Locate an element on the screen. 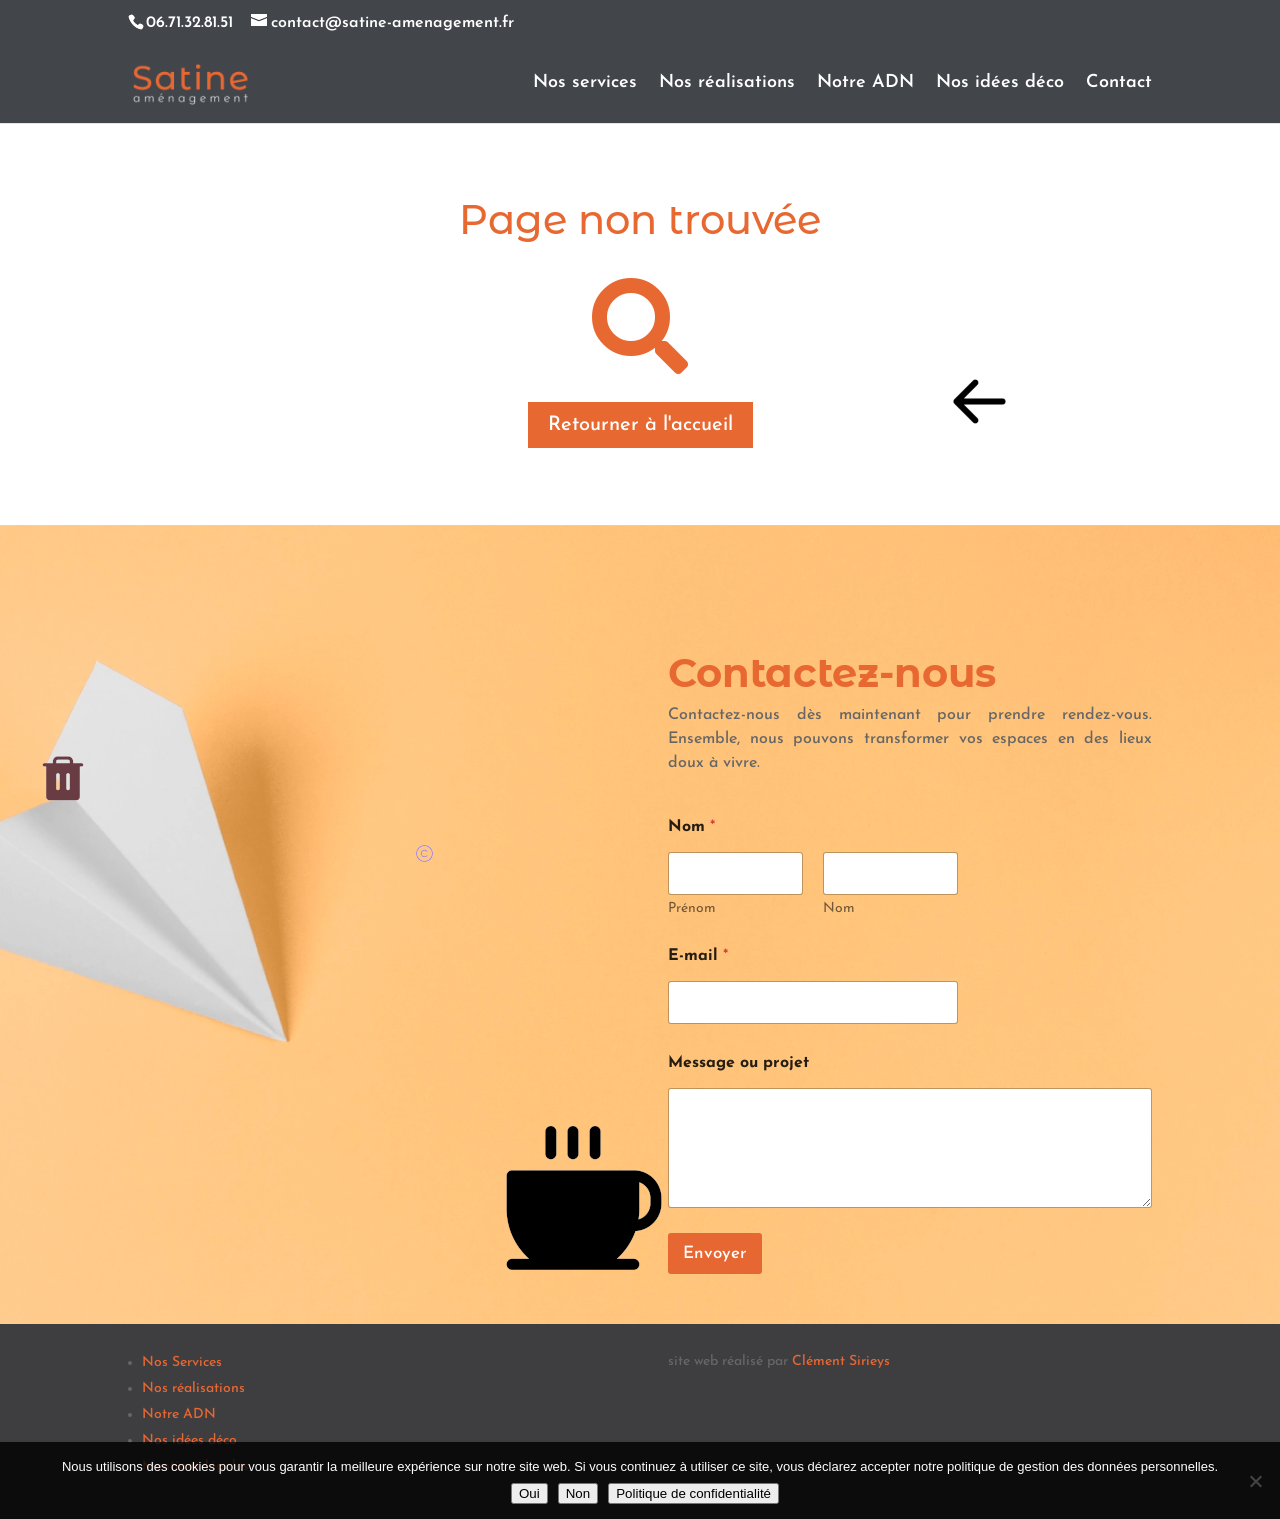  find nearby coffee shops or cafés is located at coordinates (578, 1203).